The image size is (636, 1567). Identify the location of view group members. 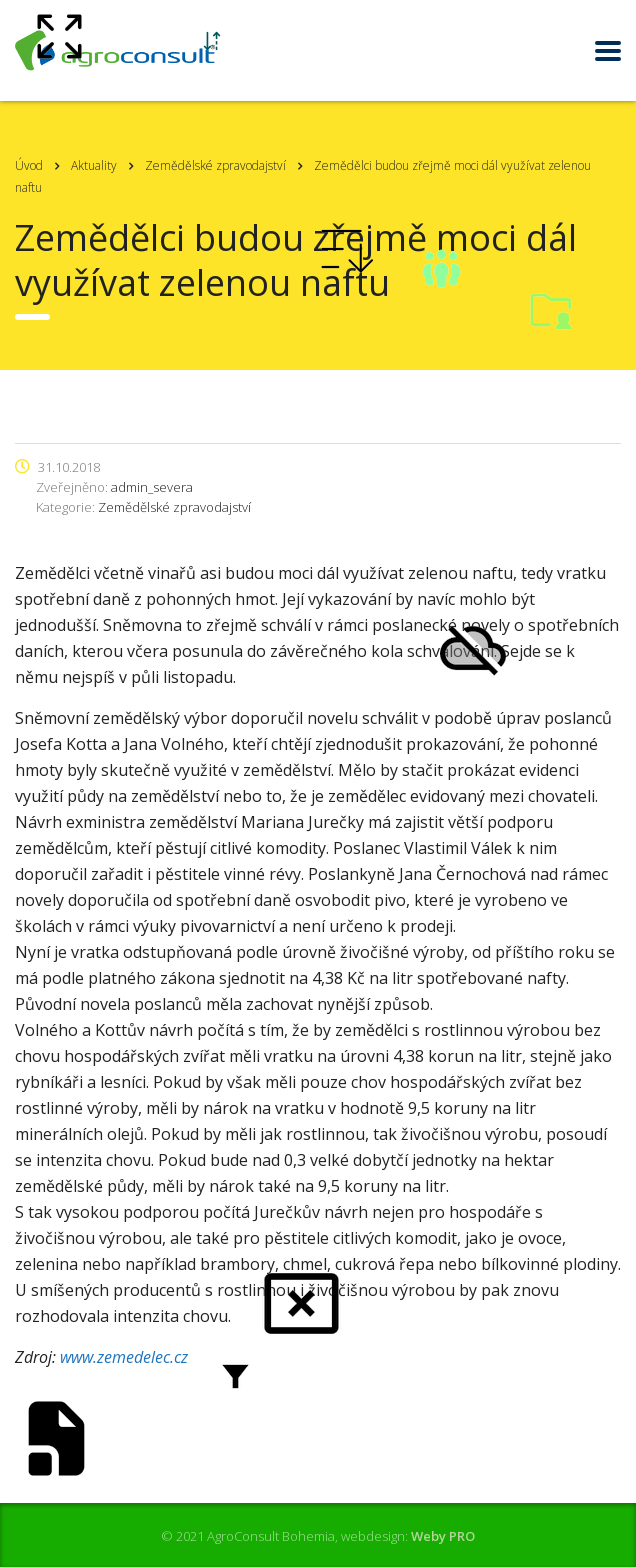
(441, 268).